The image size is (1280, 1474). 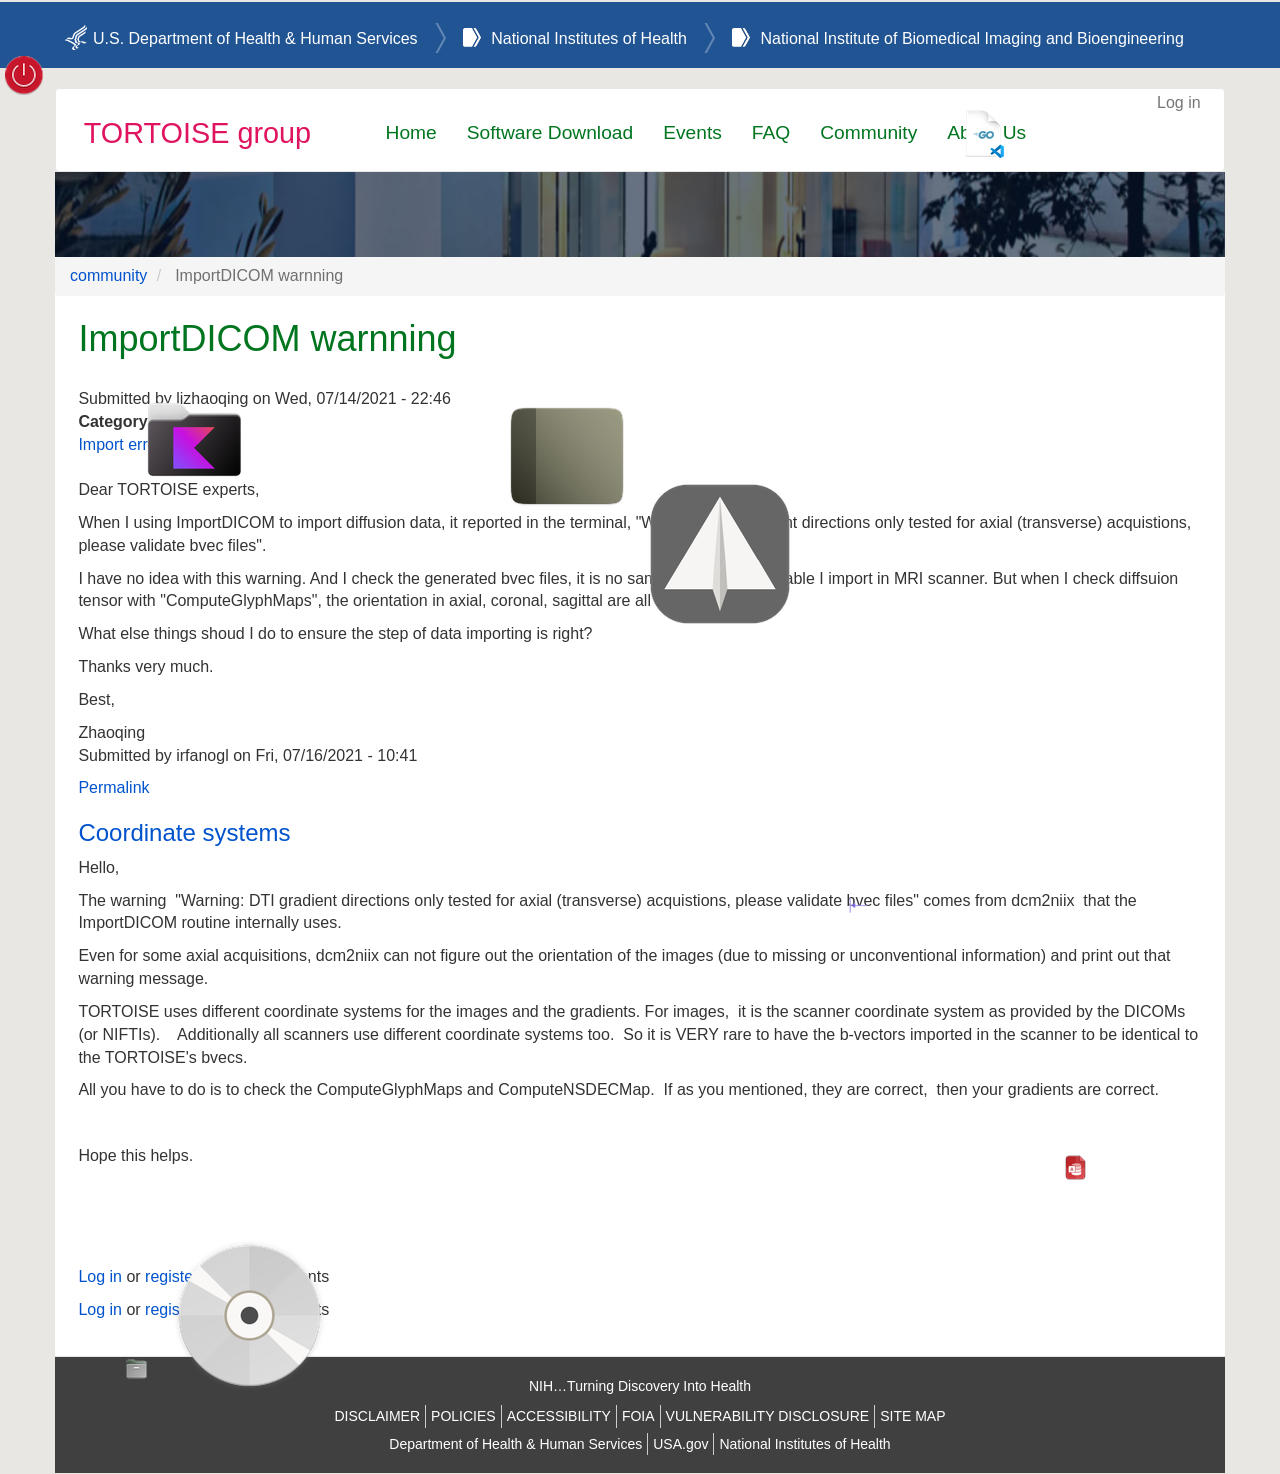 I want to click on open the file manager application, so click(x=136, y=1368).